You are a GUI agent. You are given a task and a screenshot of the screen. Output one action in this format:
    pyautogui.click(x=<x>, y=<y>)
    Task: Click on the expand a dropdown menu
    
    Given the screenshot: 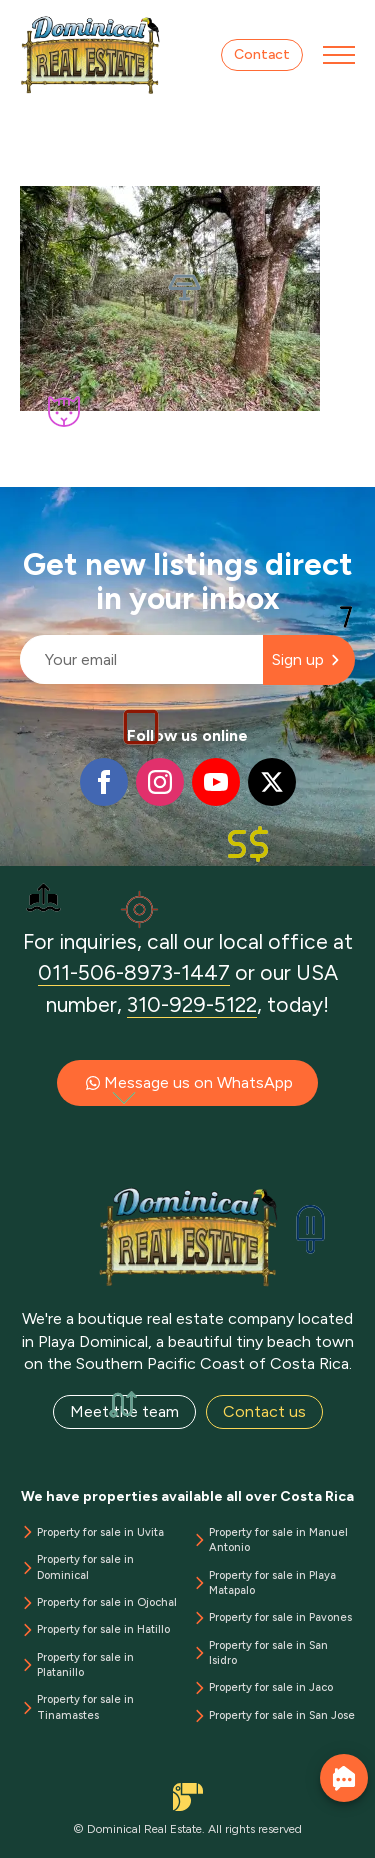 What is the action you would take?
    pyautogui.click(x=124, y=1097)
    